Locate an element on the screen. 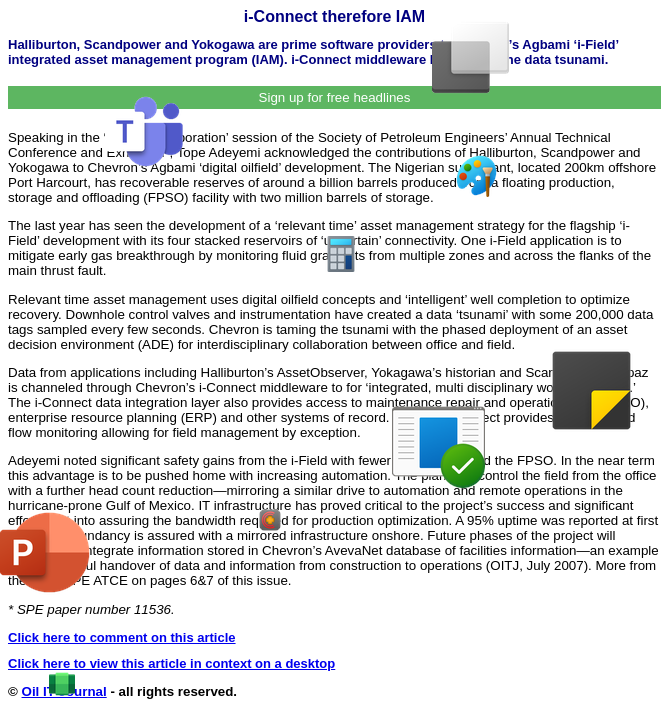 The width and height of the screenshot is (669, 720). open the paint application is located at coordinates (476, 175).